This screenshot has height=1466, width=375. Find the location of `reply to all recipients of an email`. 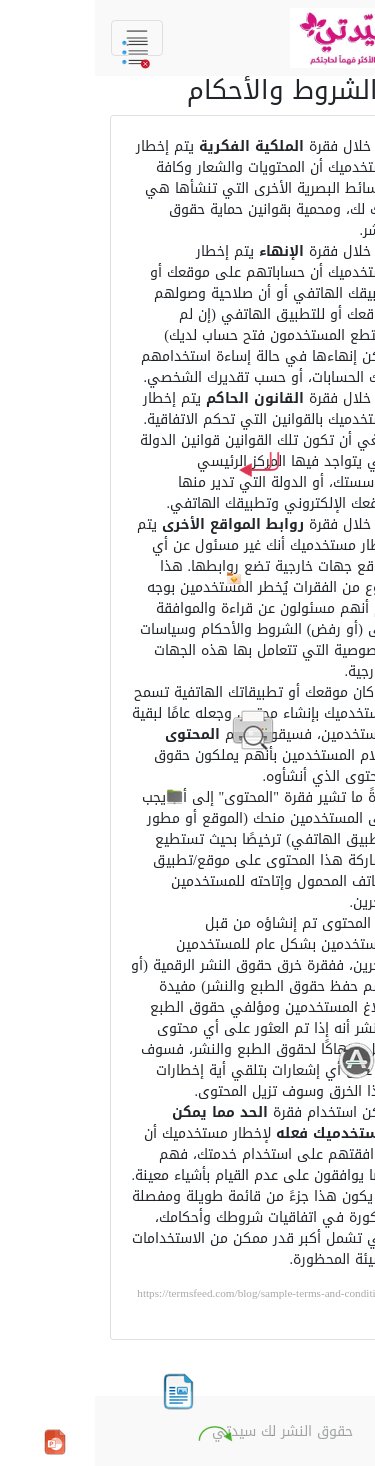

reply to all recipients of an email is located at coordinates (258, 461).